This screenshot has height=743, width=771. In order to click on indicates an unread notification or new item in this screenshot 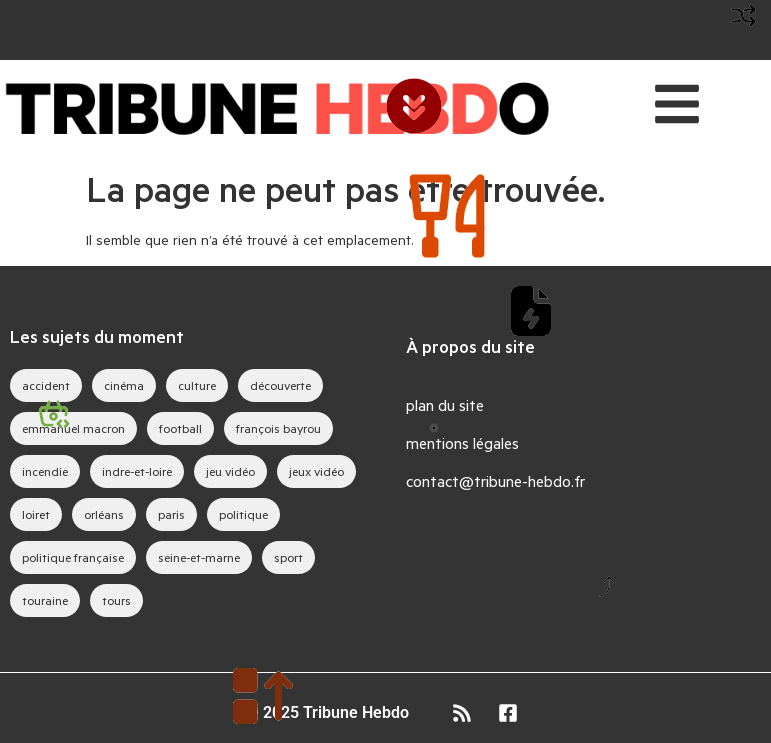, I will do `click(434, 428)`.